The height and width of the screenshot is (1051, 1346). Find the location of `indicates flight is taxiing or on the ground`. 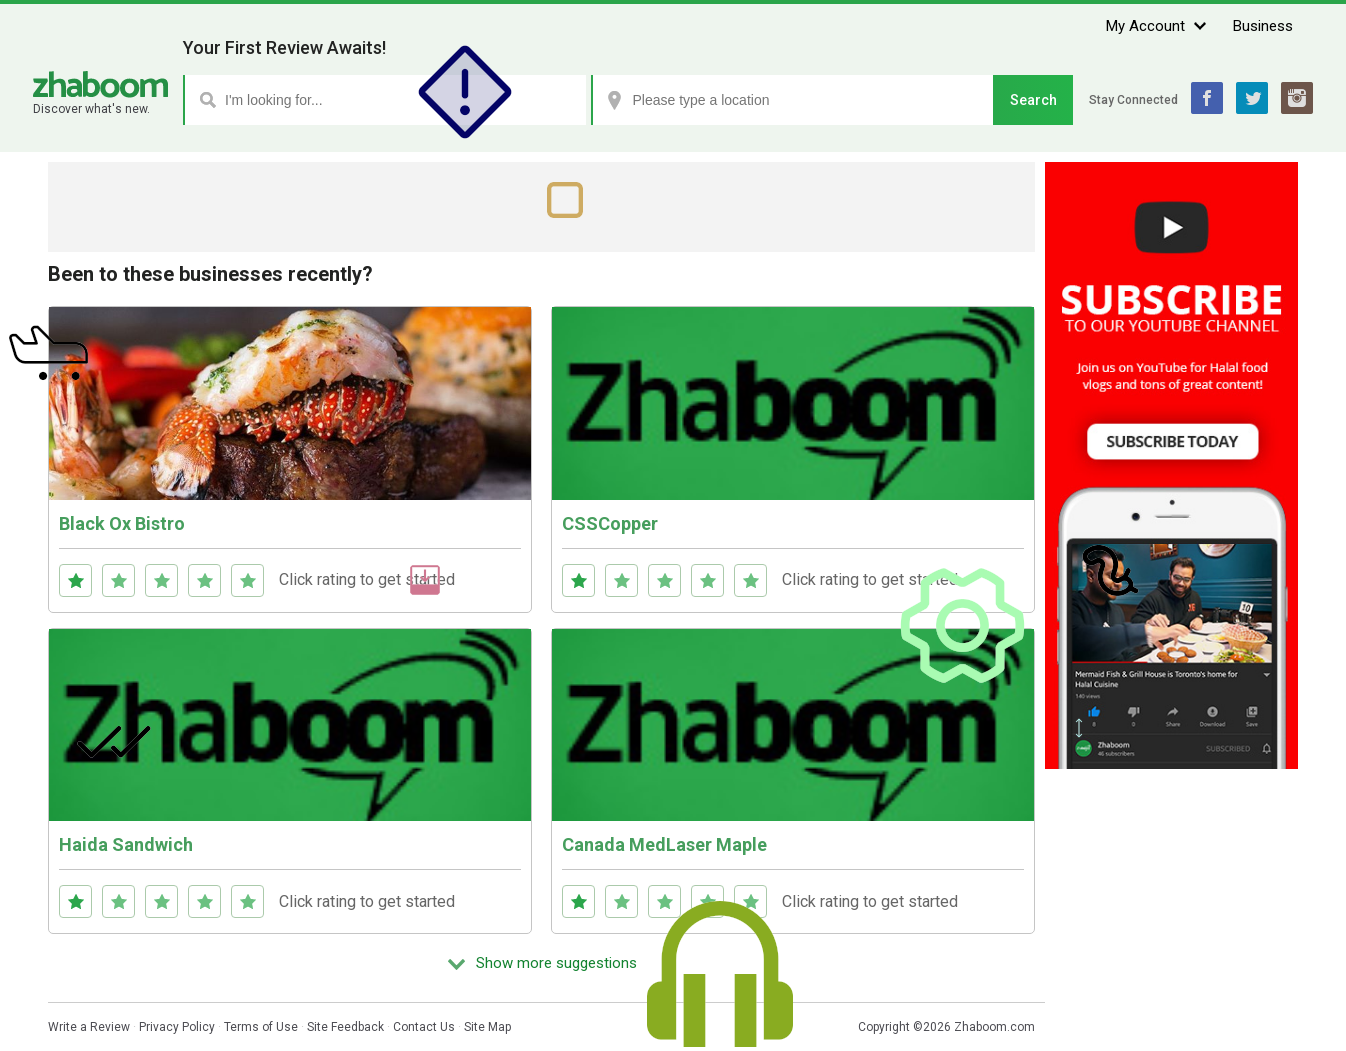

indicates flight is taxiing or on the ground is located at coordinates (48, 351).